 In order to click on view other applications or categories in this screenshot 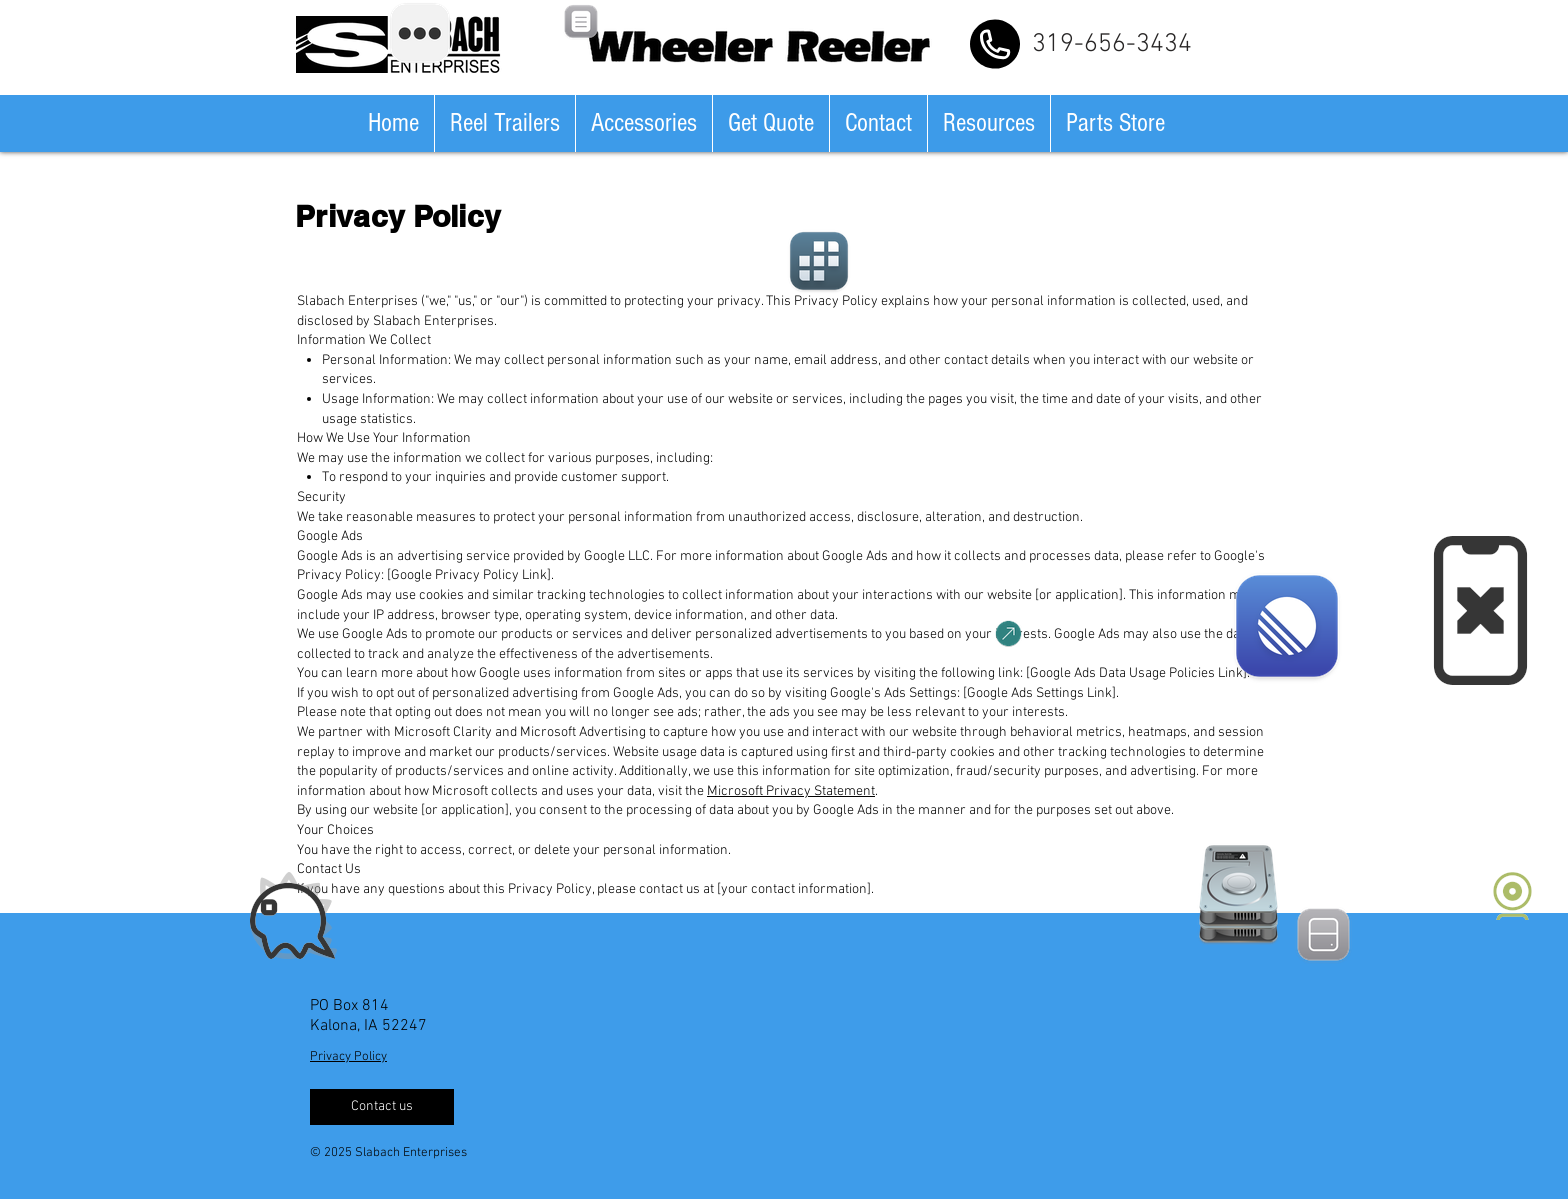, I will do `click(420, 33)`.